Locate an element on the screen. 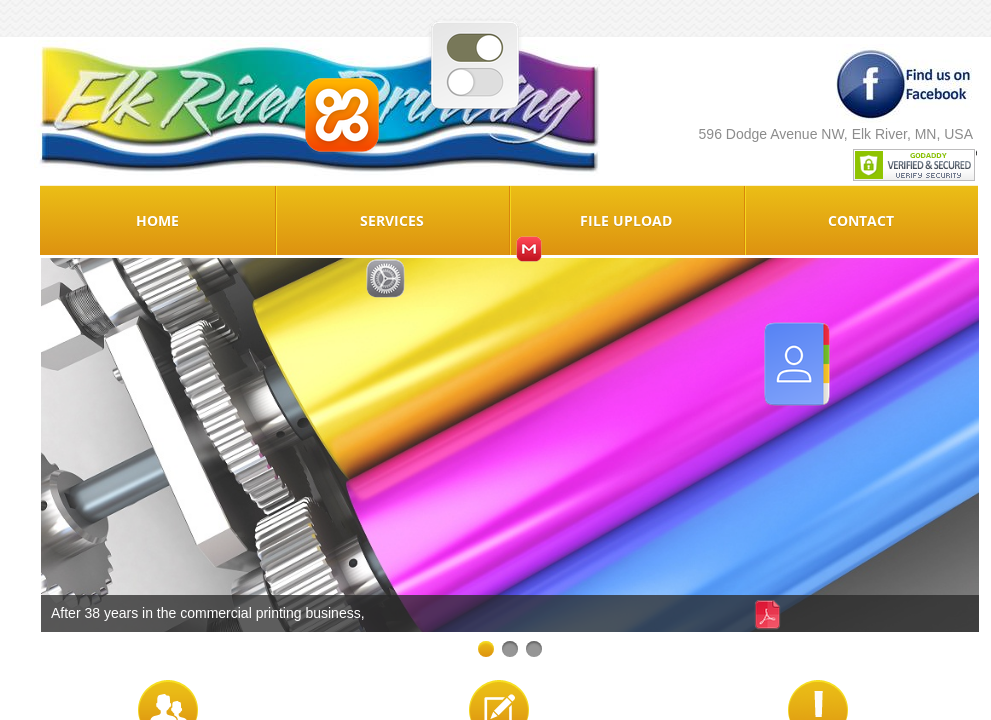 The image size is (991, 720). open a PDF document is located at coordinates (767, 614).